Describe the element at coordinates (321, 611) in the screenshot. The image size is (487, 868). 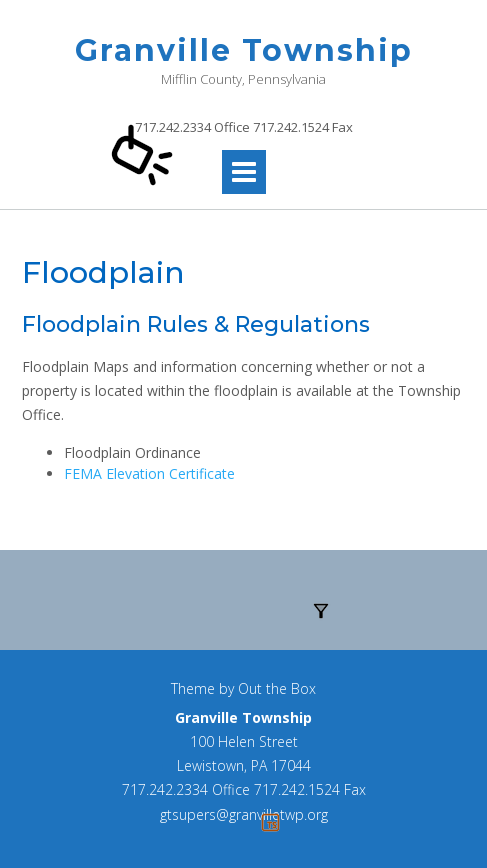
I see `filter or sort content` at that location.